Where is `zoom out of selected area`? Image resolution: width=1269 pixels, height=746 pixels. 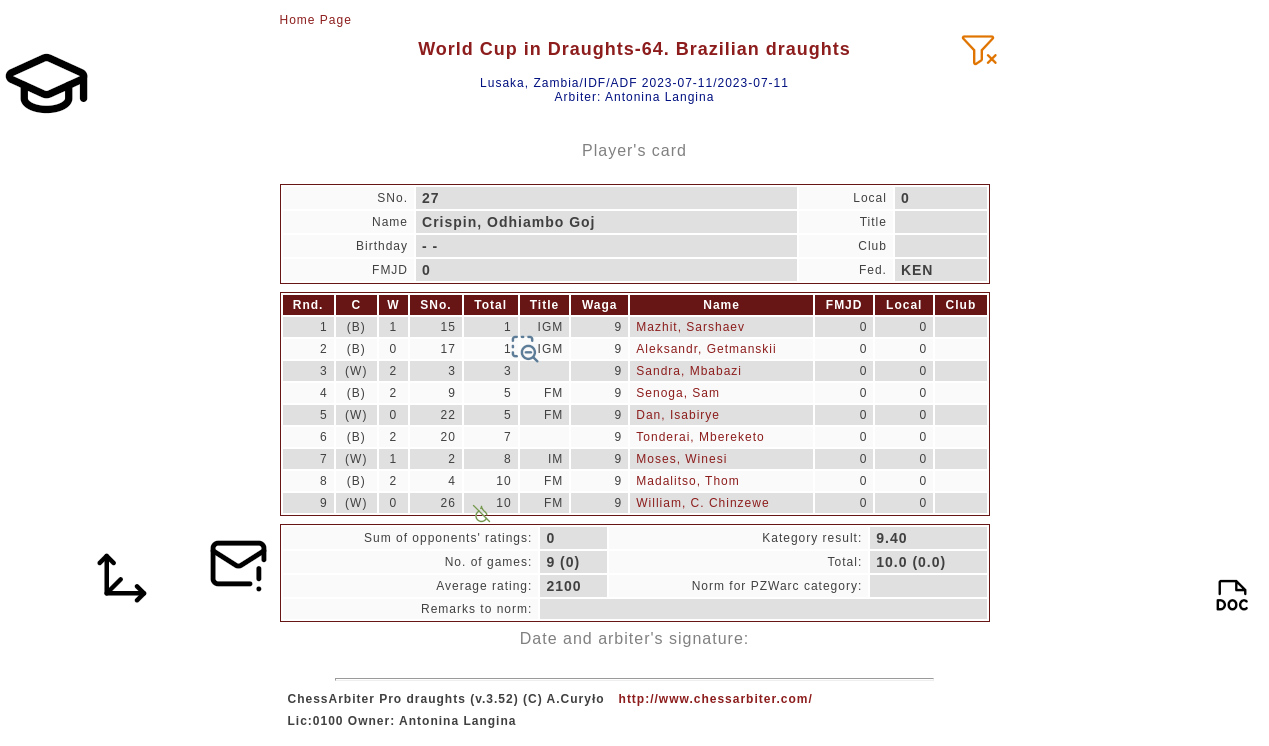 zoom out of selected area is located at coordinates (524, 348).